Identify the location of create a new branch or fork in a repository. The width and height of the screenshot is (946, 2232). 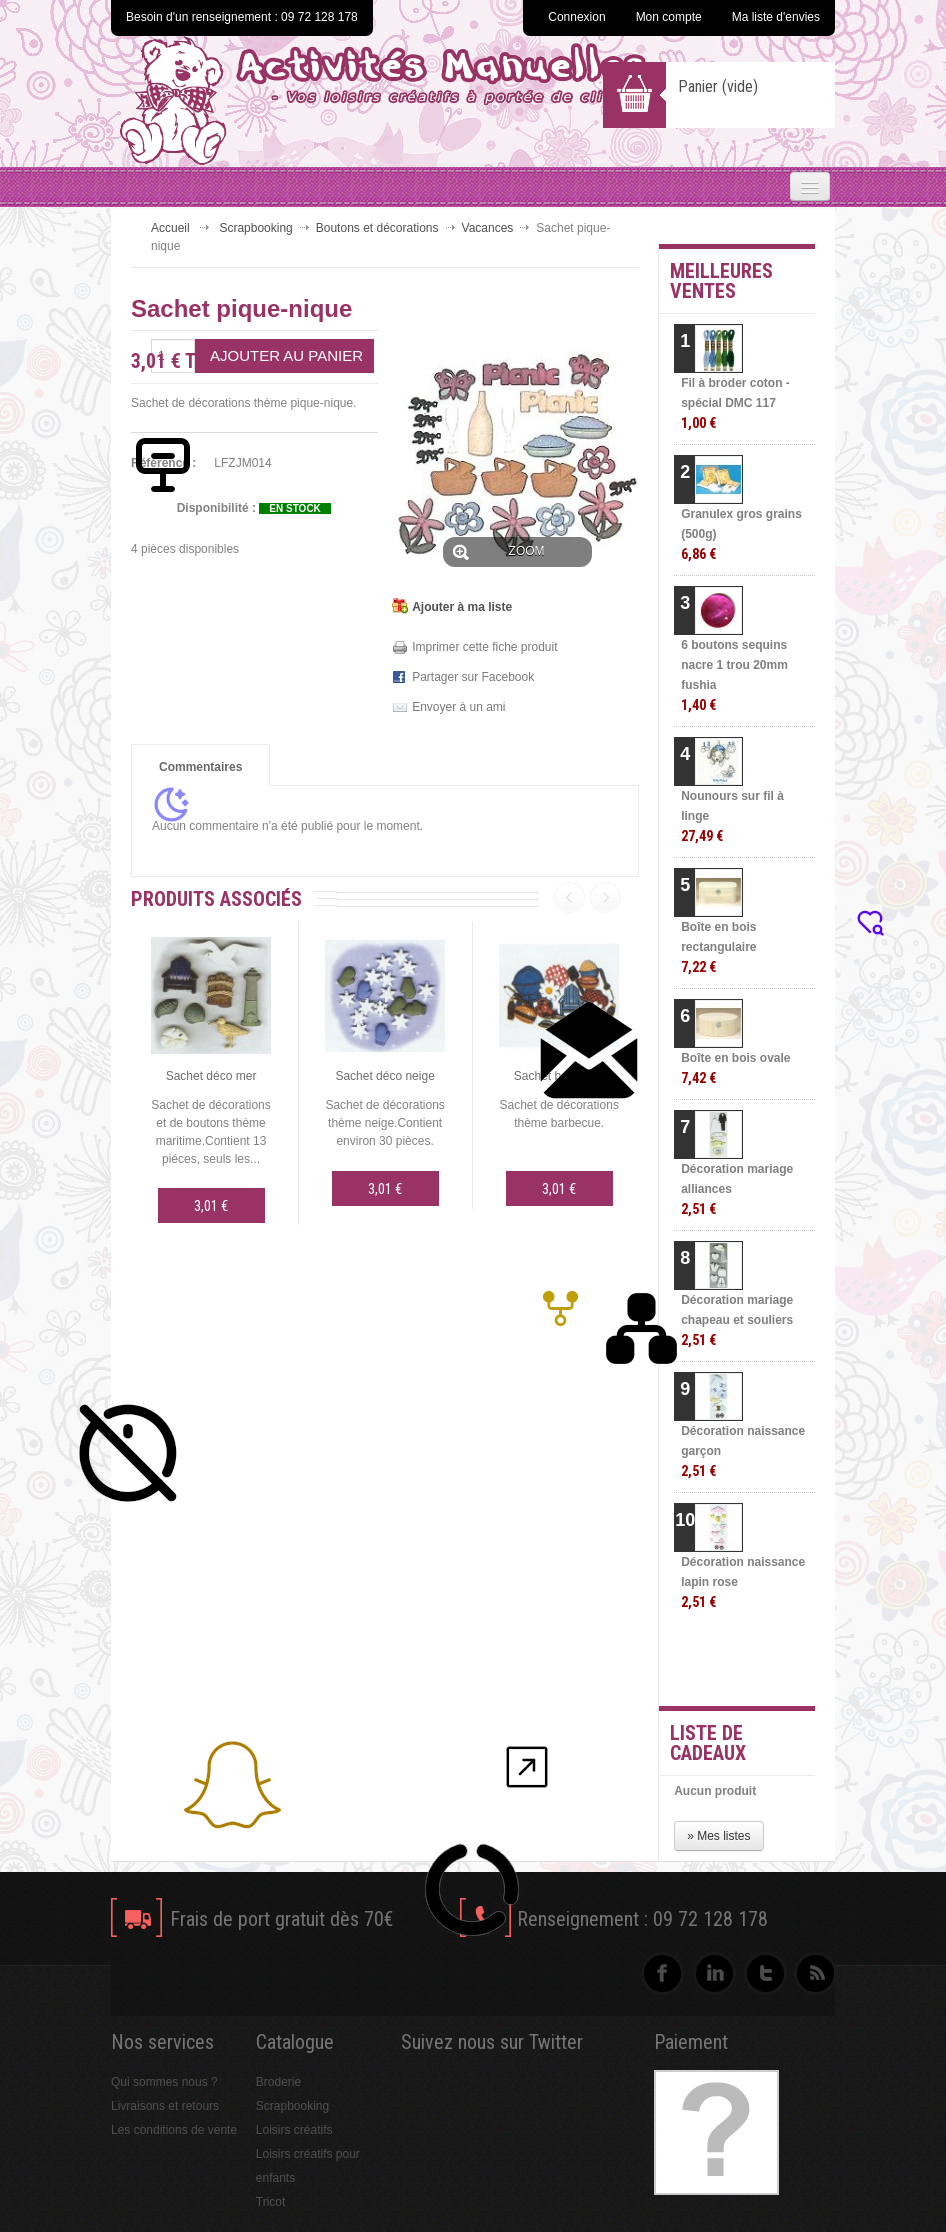
(560, 1308).